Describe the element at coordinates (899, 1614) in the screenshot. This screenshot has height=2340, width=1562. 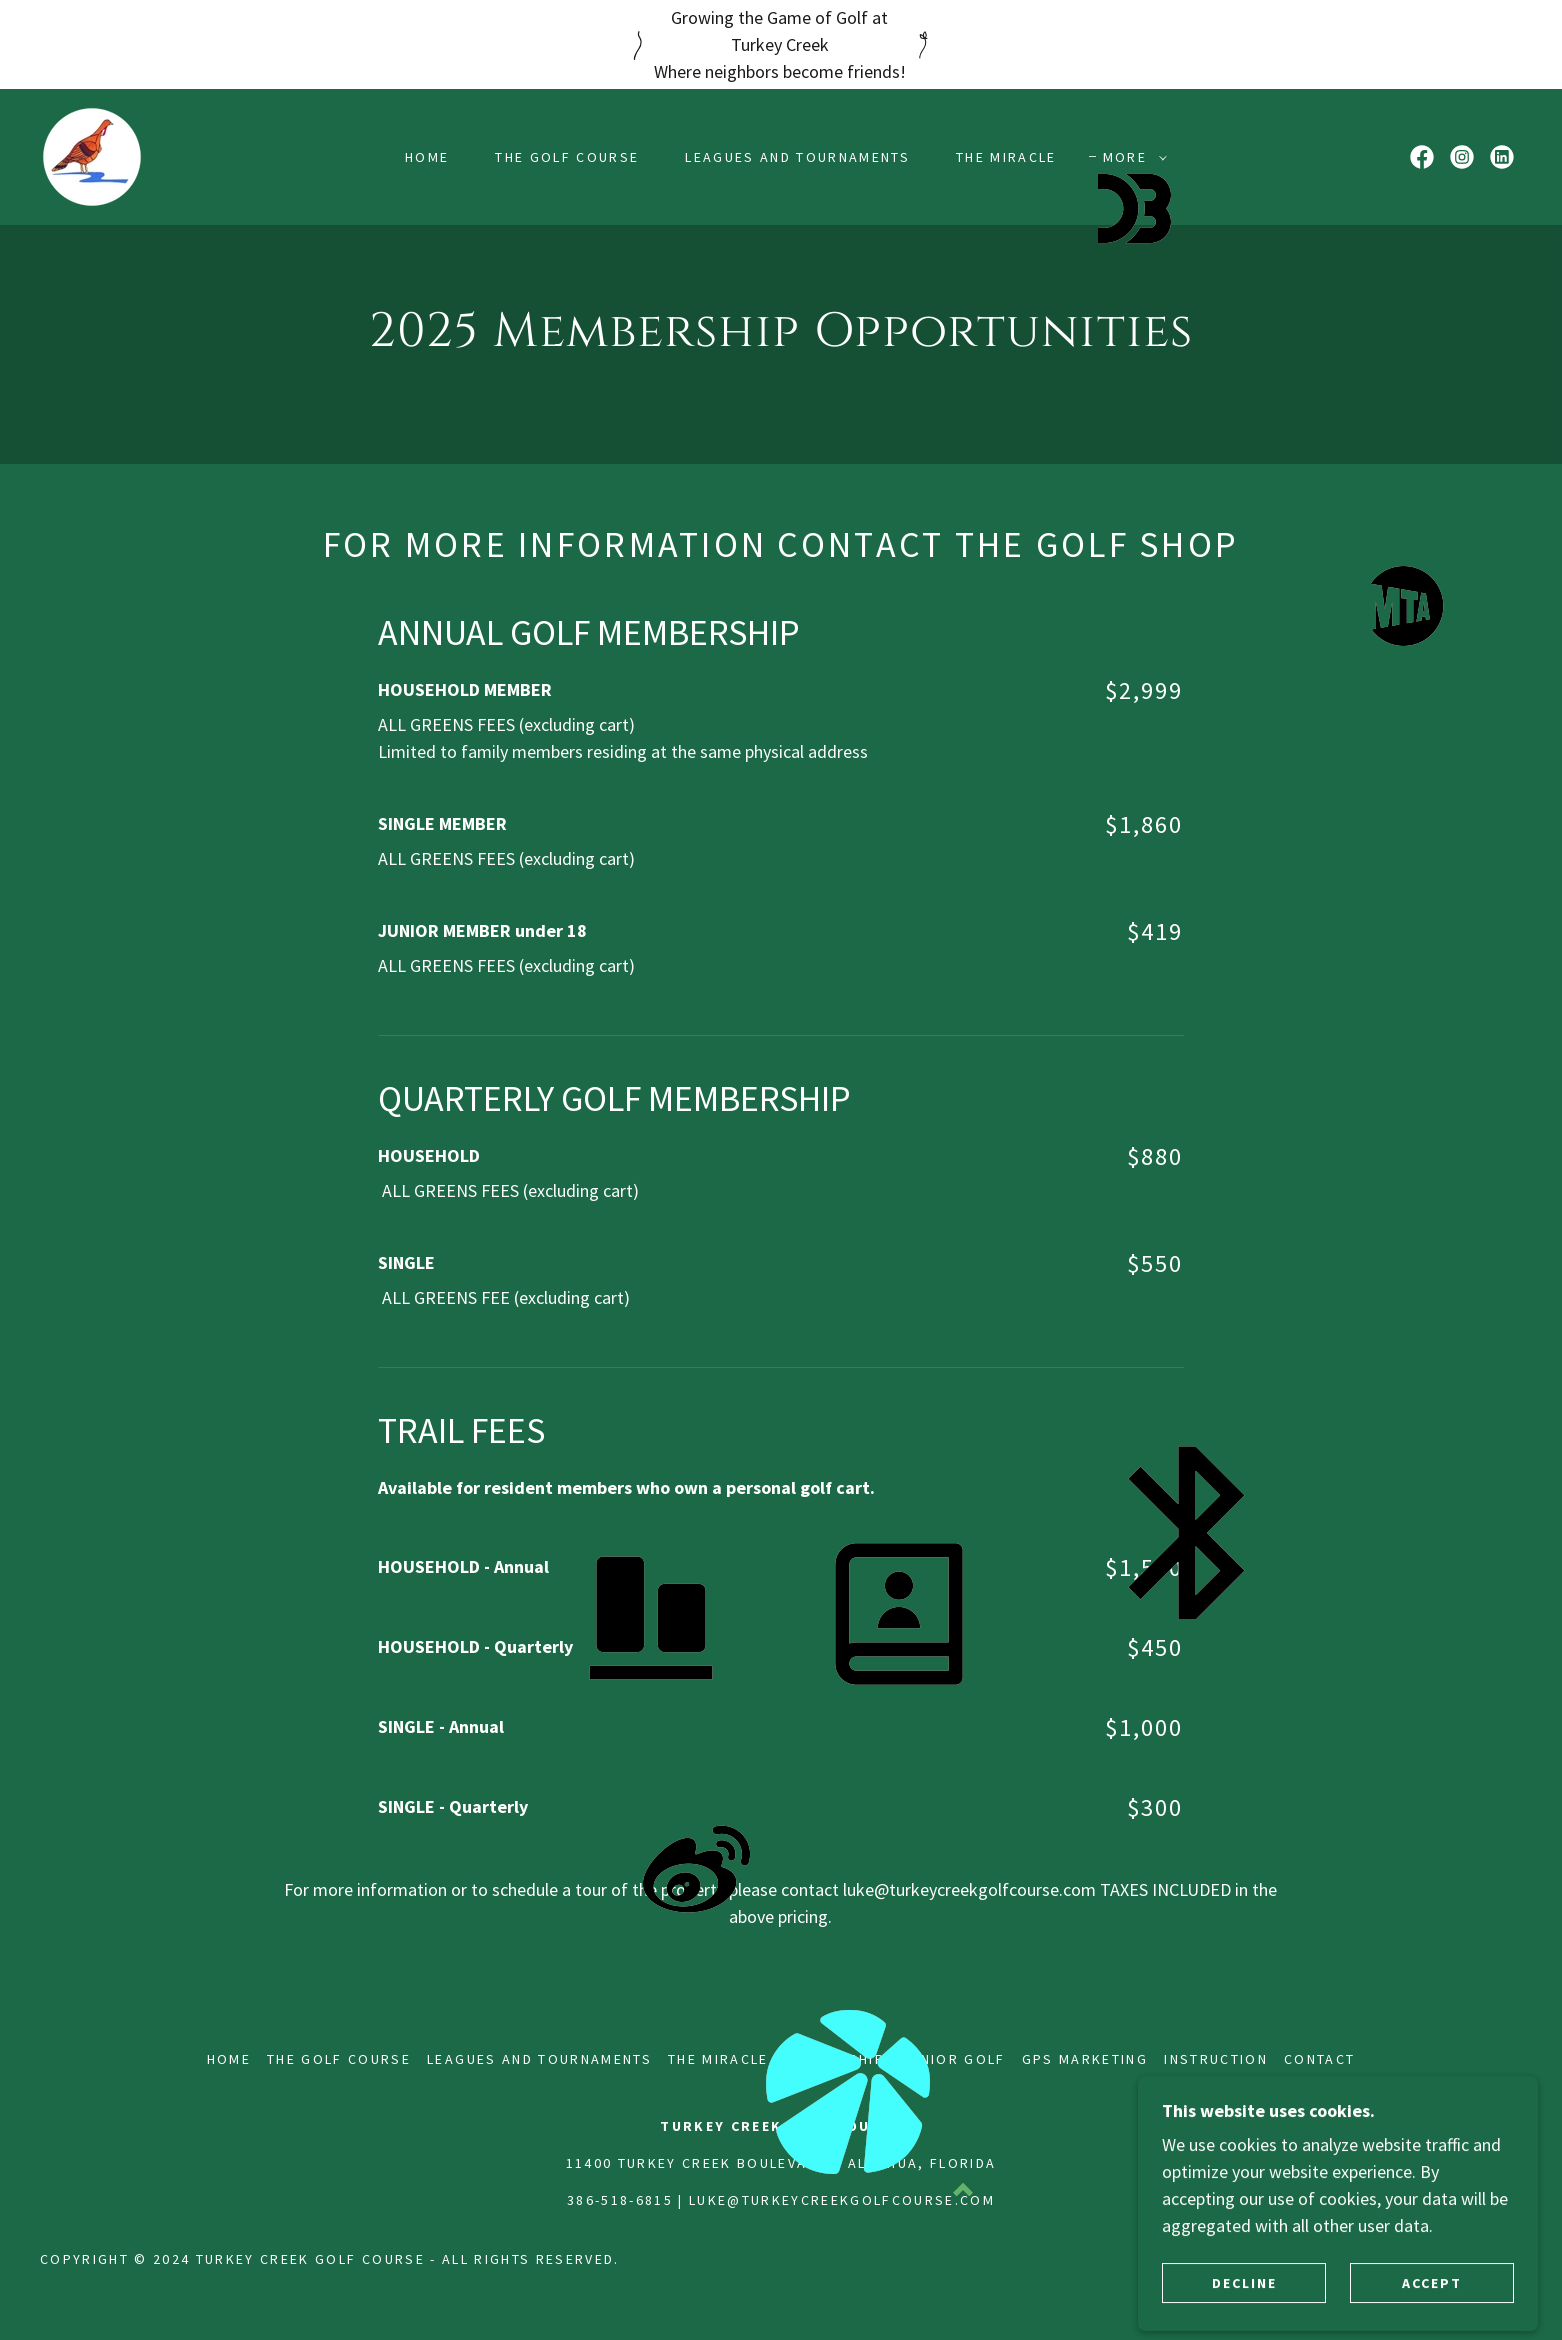
I see `open your contacts book` at that location.